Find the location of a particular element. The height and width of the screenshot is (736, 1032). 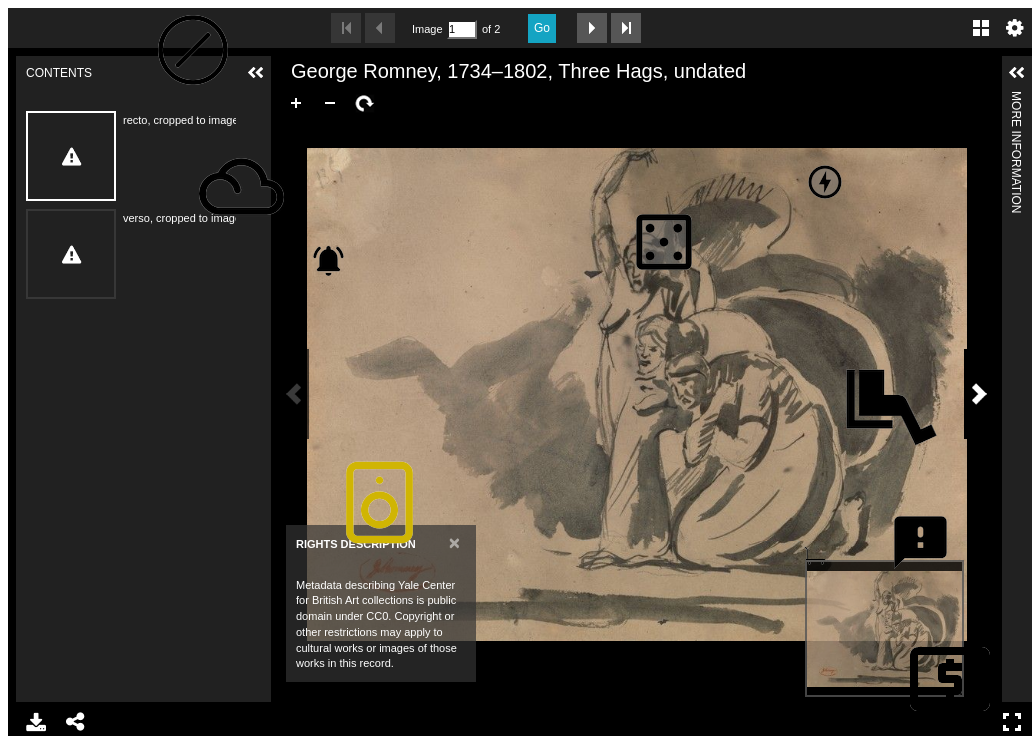

indicates new or active notifications is located at coordinates (328, 260).